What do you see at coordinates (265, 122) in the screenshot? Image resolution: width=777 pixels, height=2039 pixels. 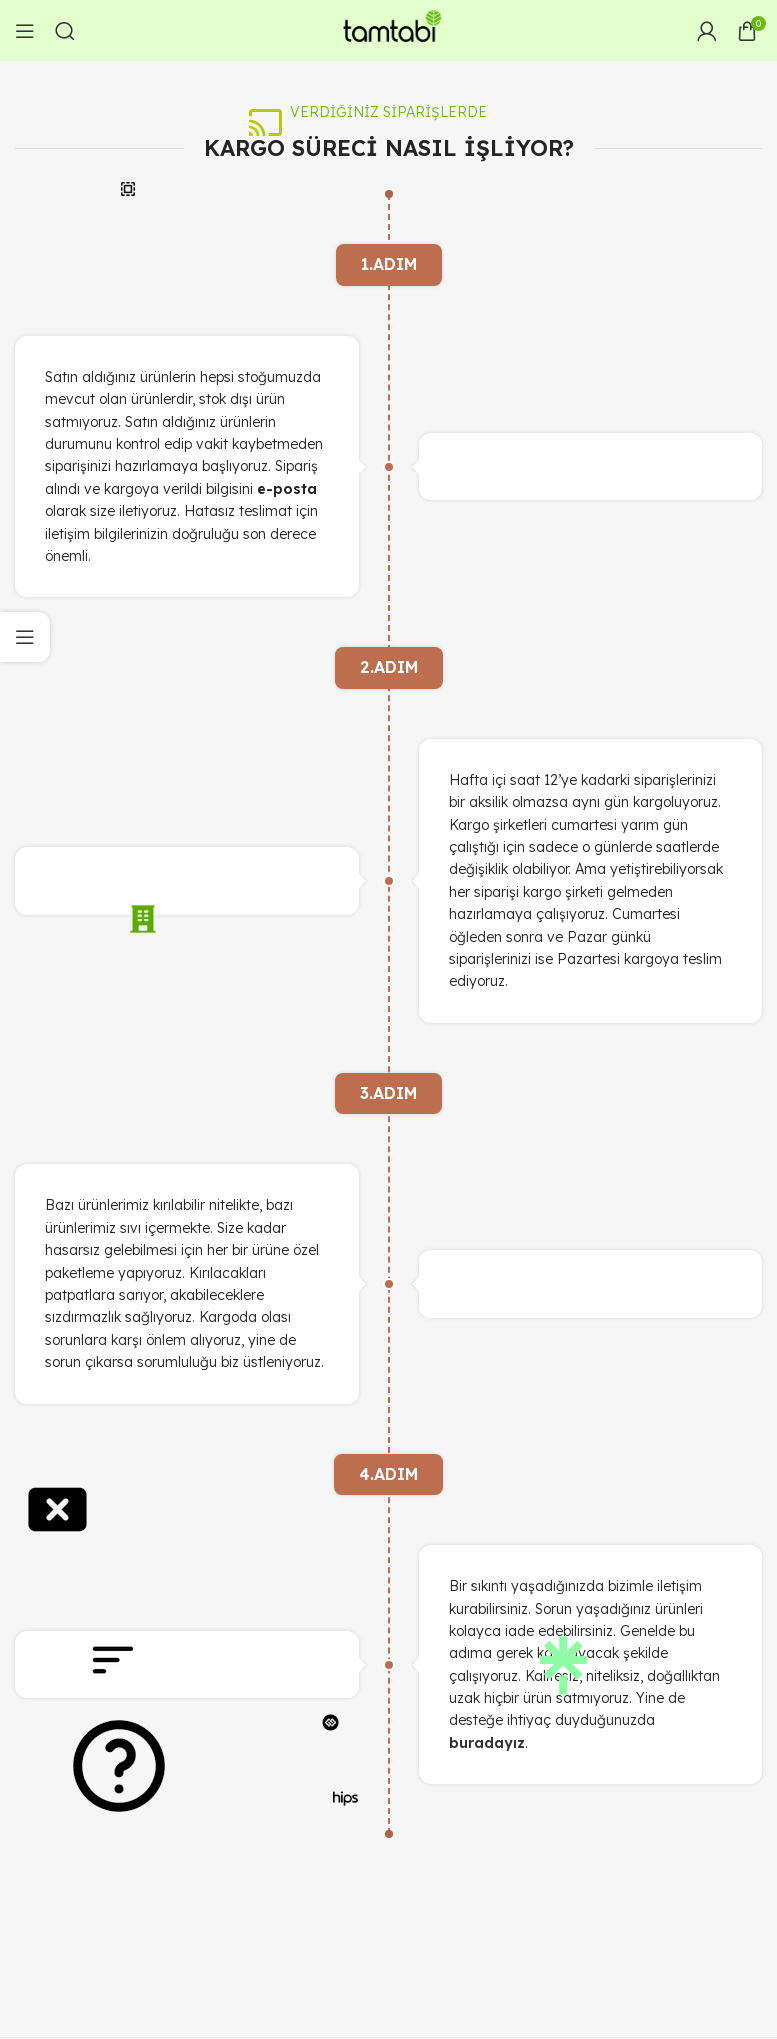 I see `cast media to a chromecast device` at bounding box center [265, 122].